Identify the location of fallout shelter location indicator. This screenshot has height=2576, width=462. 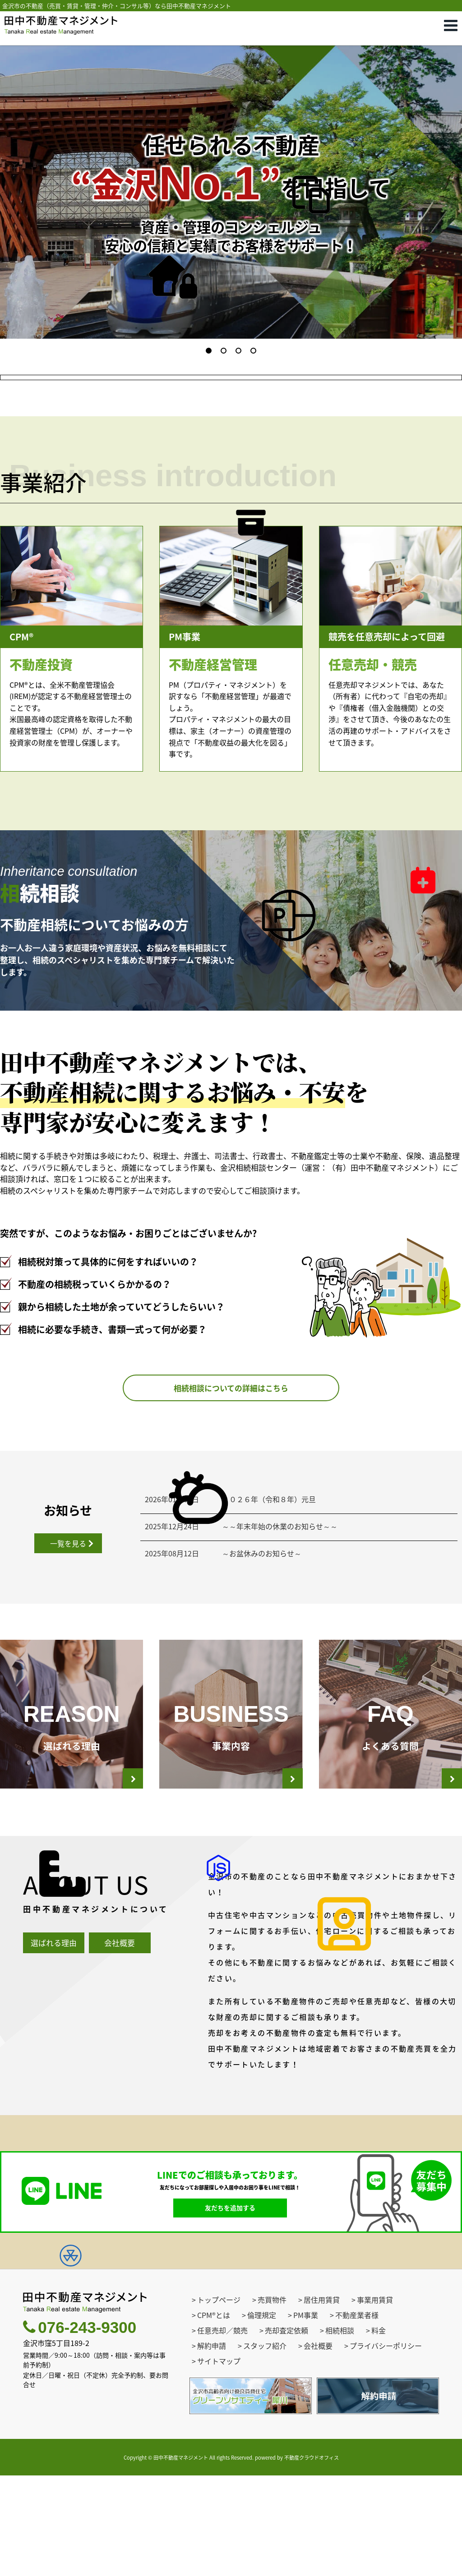
(70, 2255).